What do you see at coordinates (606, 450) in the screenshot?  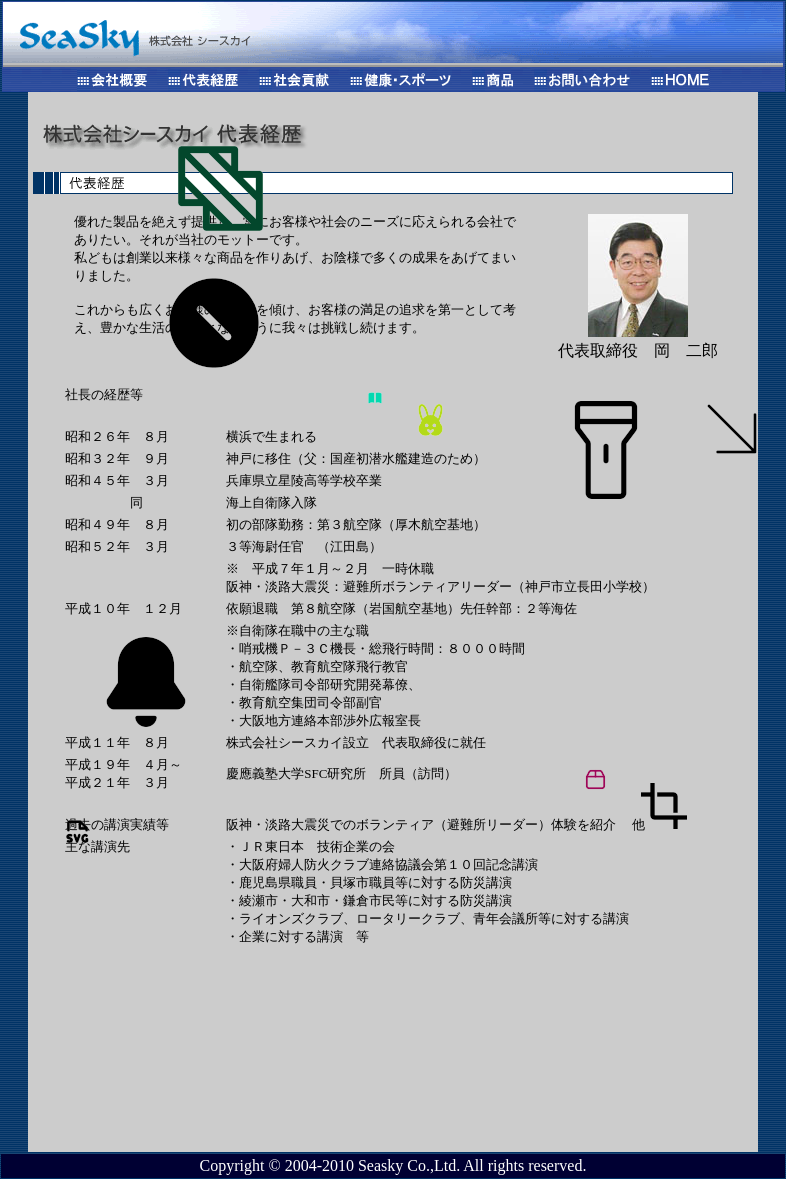 I see `toggle flashlight on or off` at bounding box center [606, 450].